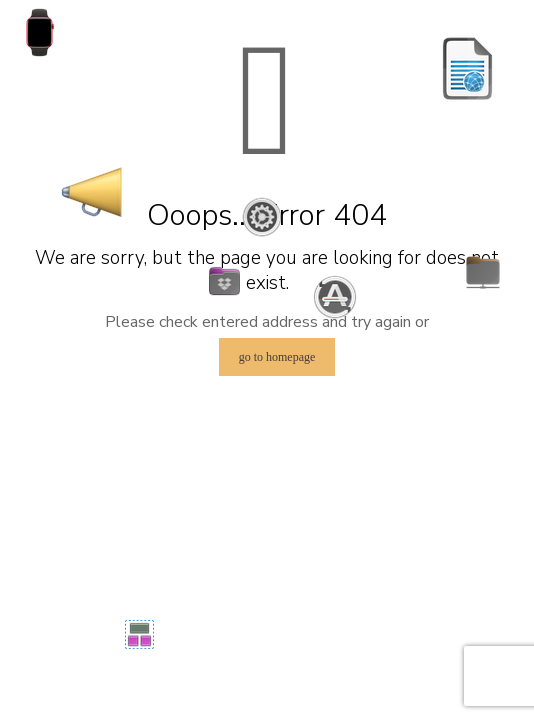  I want to click on open your Dropbox folder, so click(224, 280).